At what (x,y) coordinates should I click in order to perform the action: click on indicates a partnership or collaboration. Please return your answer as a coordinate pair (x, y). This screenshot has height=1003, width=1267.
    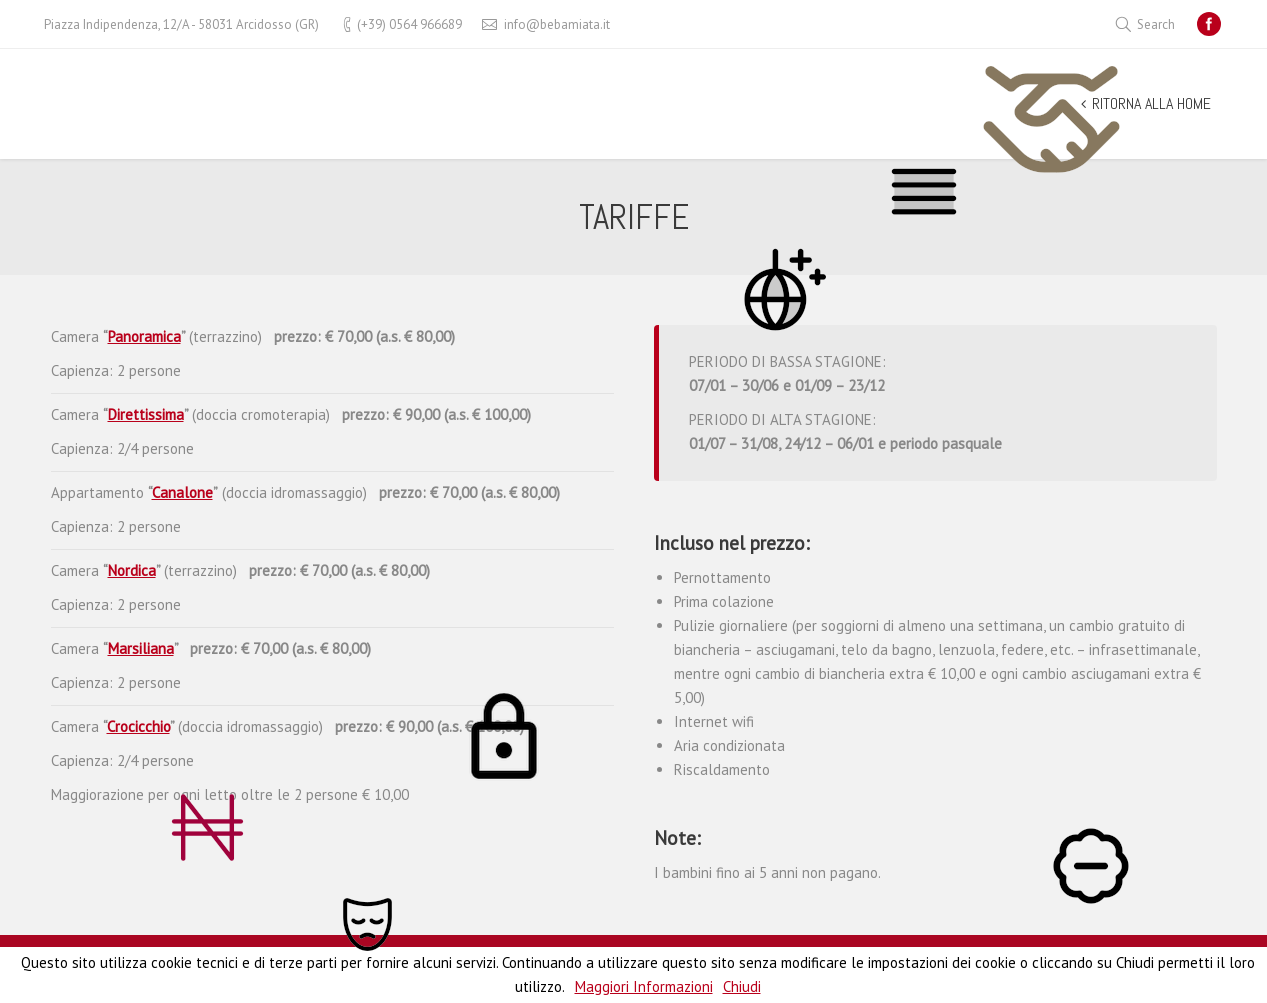
    Looking at the image, I should click on (1051, 117).